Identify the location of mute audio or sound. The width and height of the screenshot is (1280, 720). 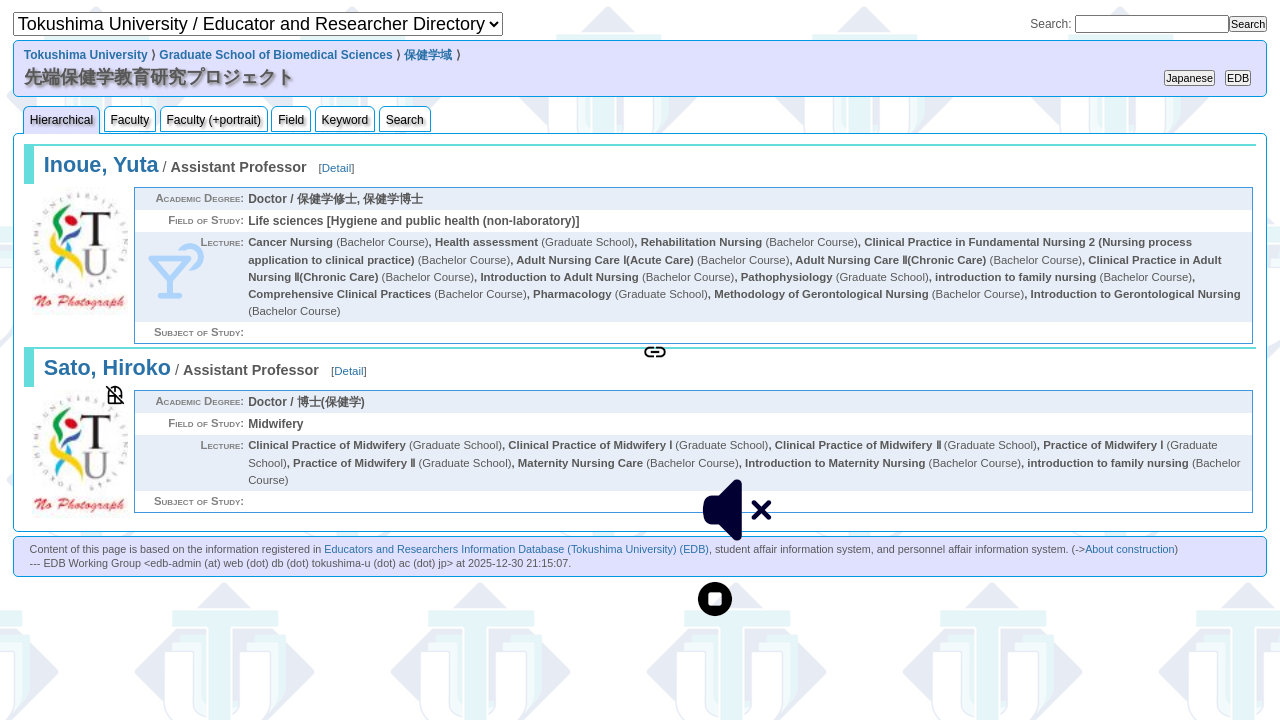
(737, 510).